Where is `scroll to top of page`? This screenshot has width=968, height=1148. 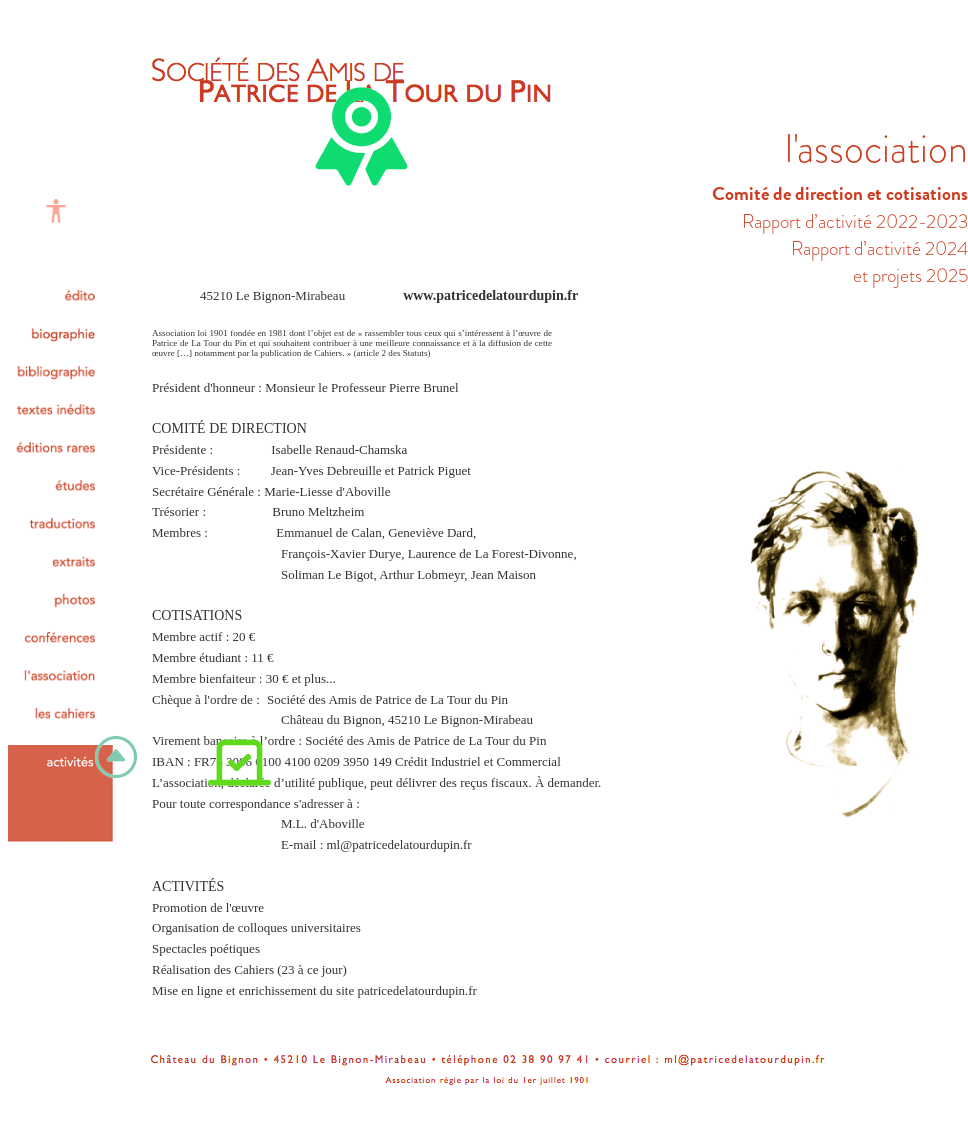 scroll to top of page is located at coordinates (116, 757).